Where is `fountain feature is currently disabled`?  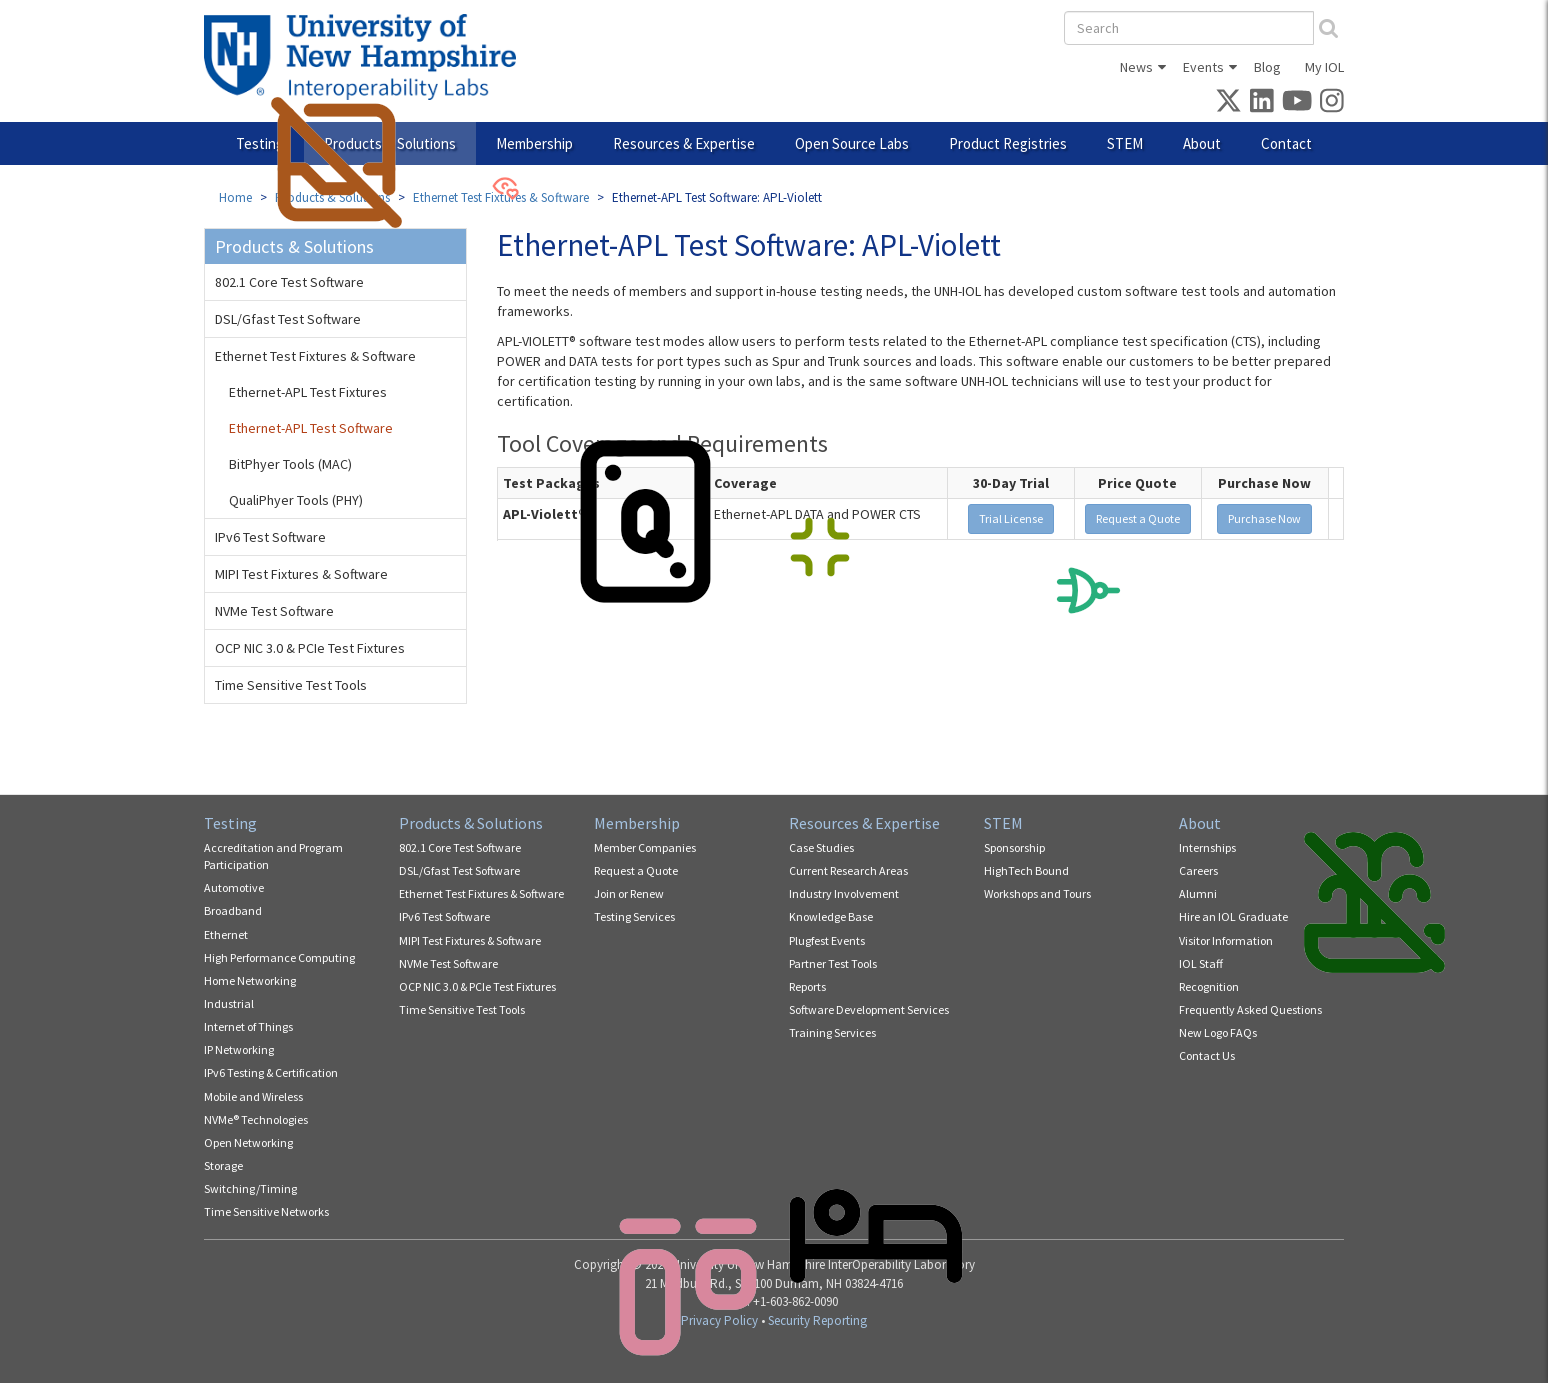 fountain feature is currently disabled is located at coordinates (1374, 902).